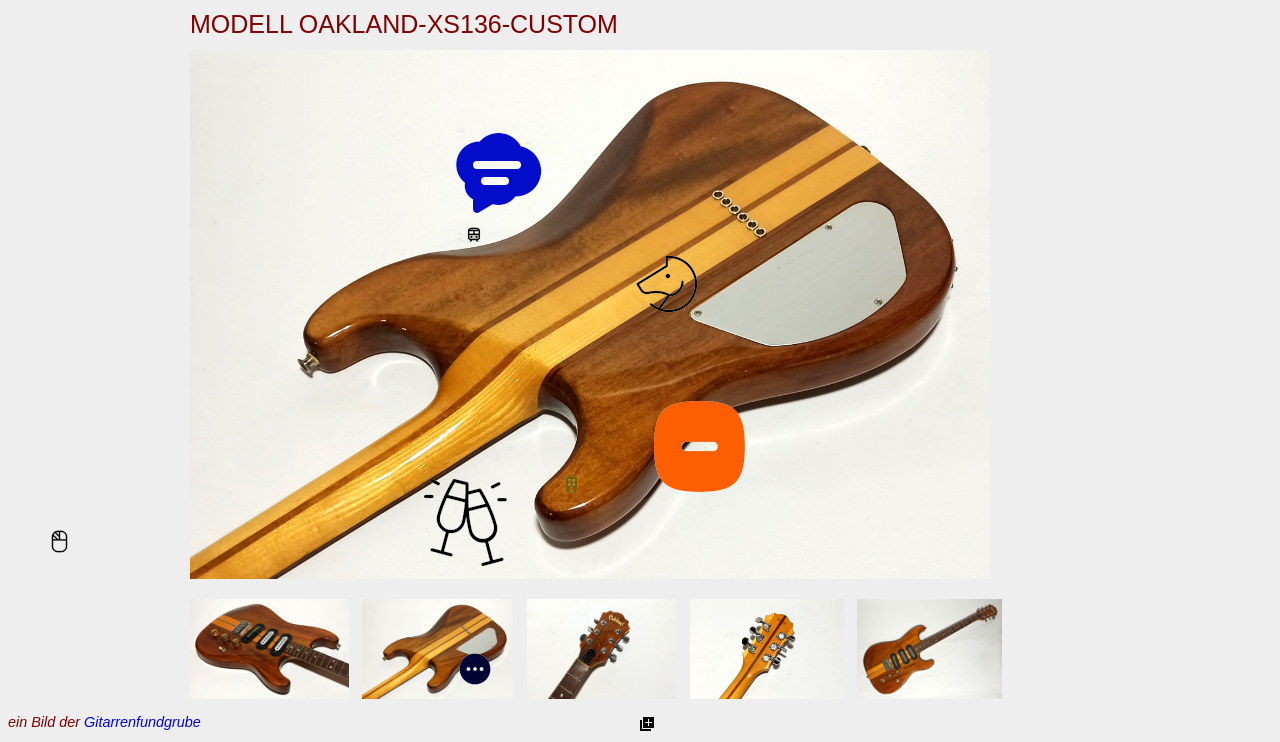  I want to click on view company or organization profile, so click(571, 484).